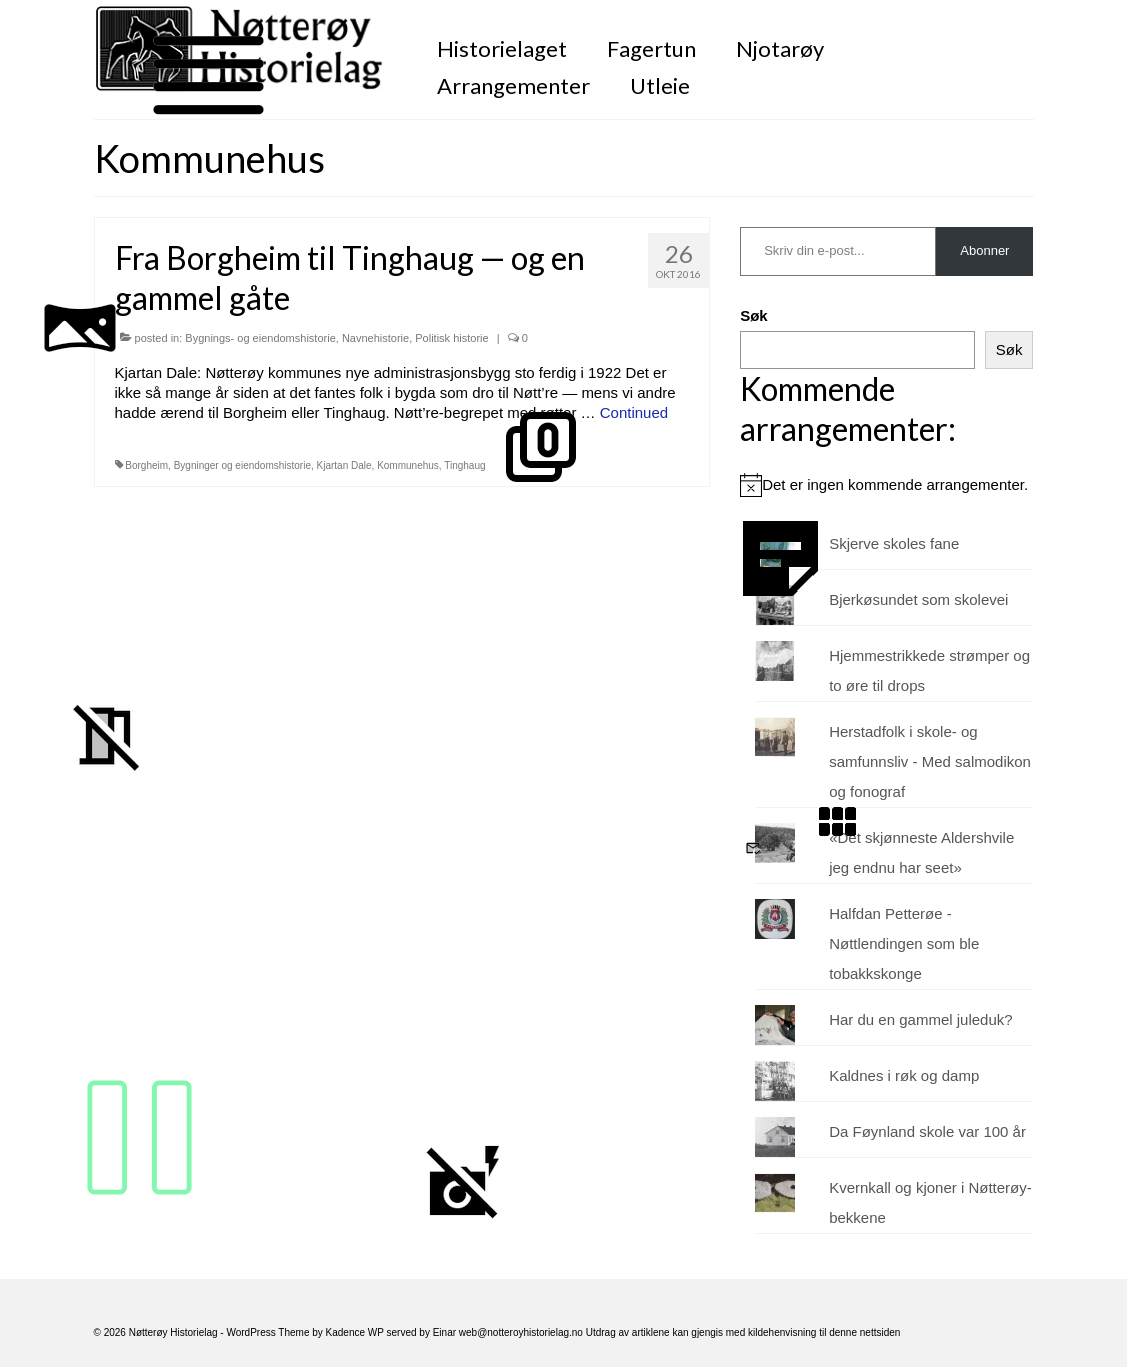  I want to click on mark email as read, so click(753, 848).